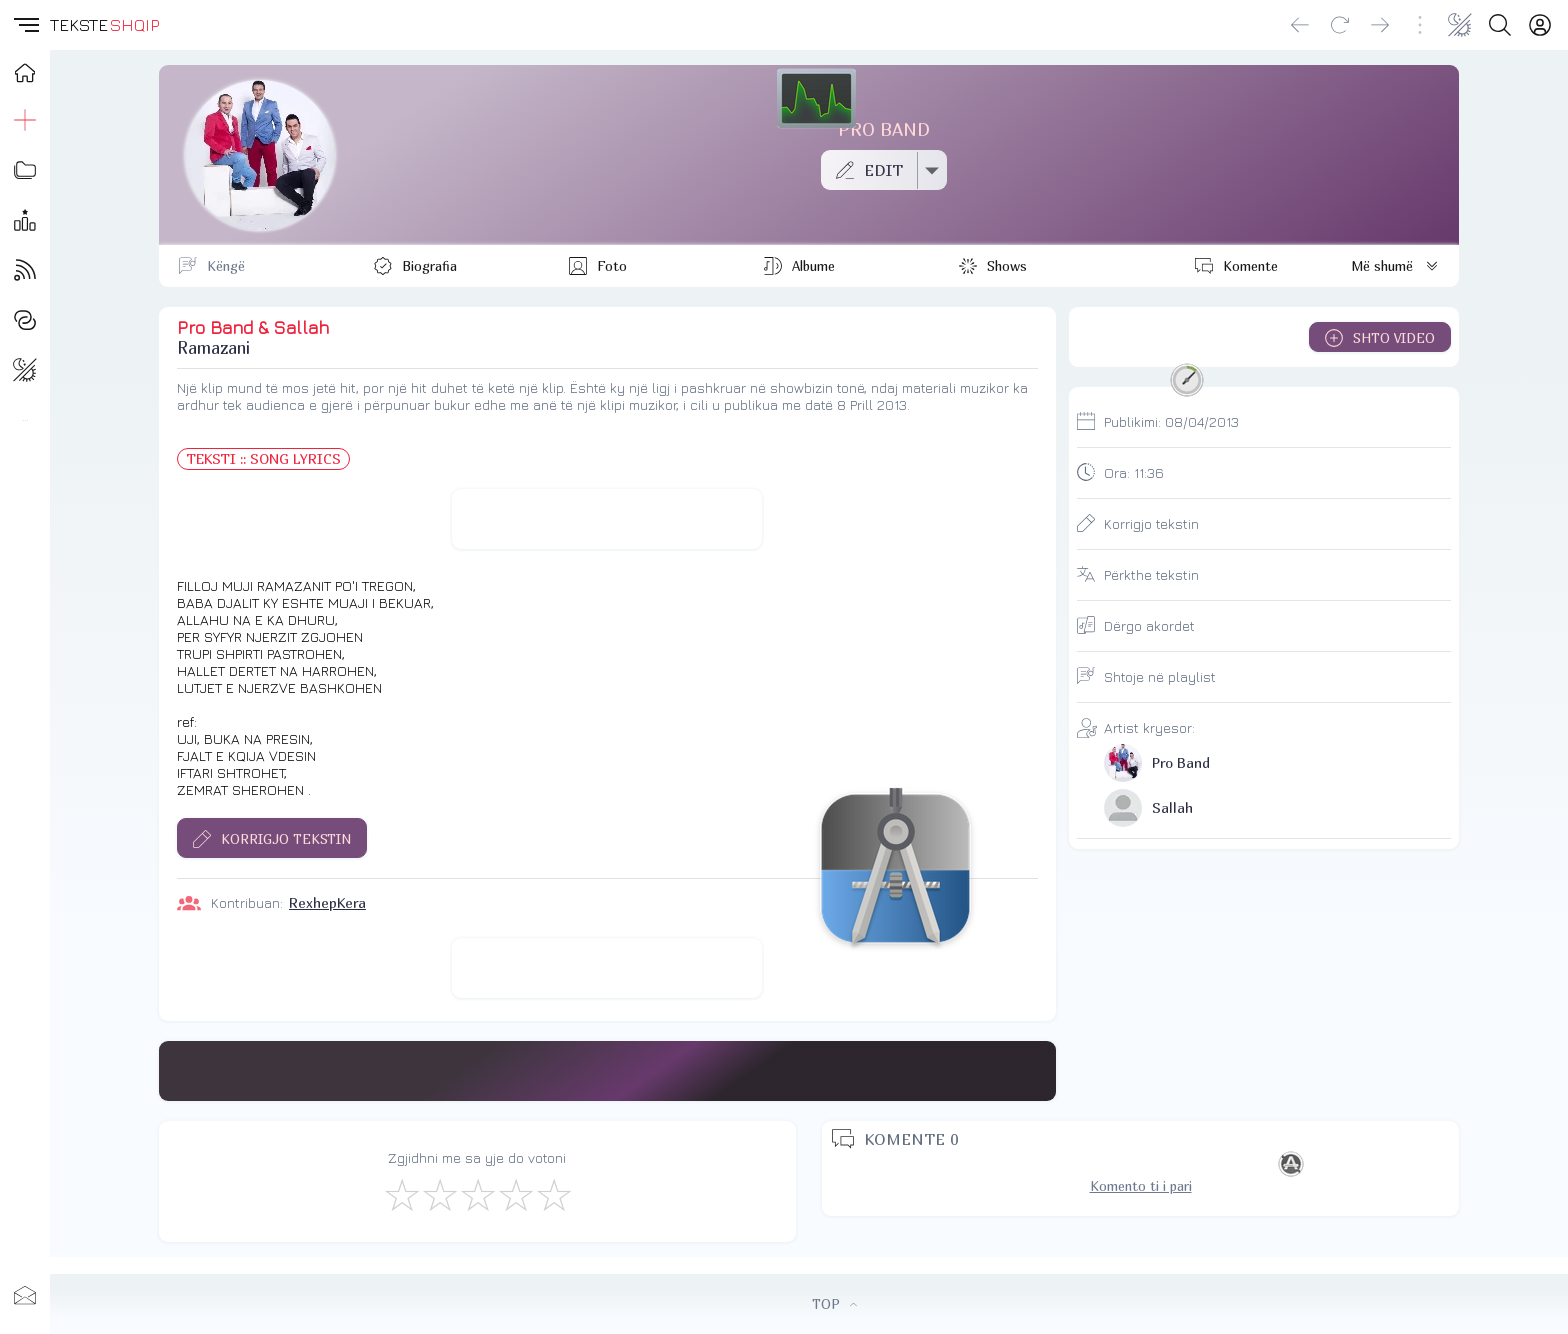 This screenshot has width=1568, height=1334. What do you see at coordinates (1187, 380) in the screenshot?
I see `open sysprof system profiler` at bounding box center [1187, 380].